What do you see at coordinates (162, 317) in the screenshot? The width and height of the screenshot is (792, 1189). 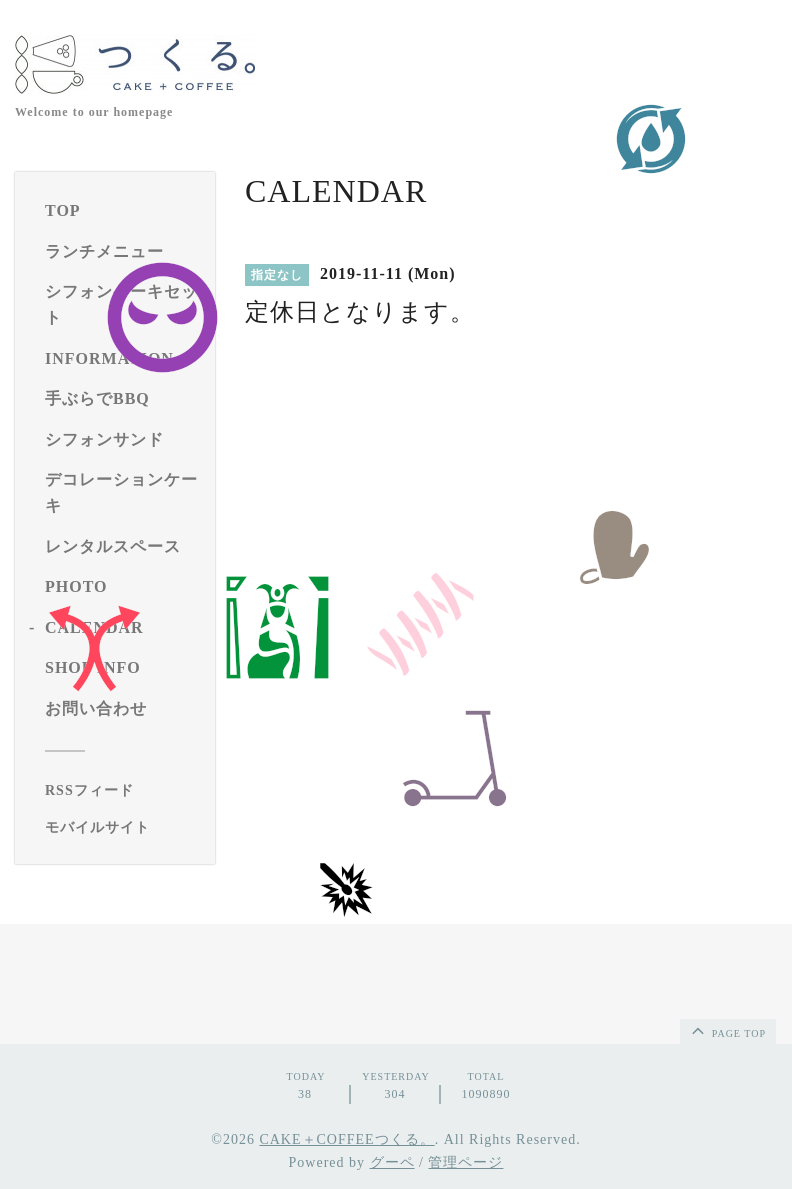 I see `indicates overkill or excessive damage in gameplay` at bounding box center [162, 317].